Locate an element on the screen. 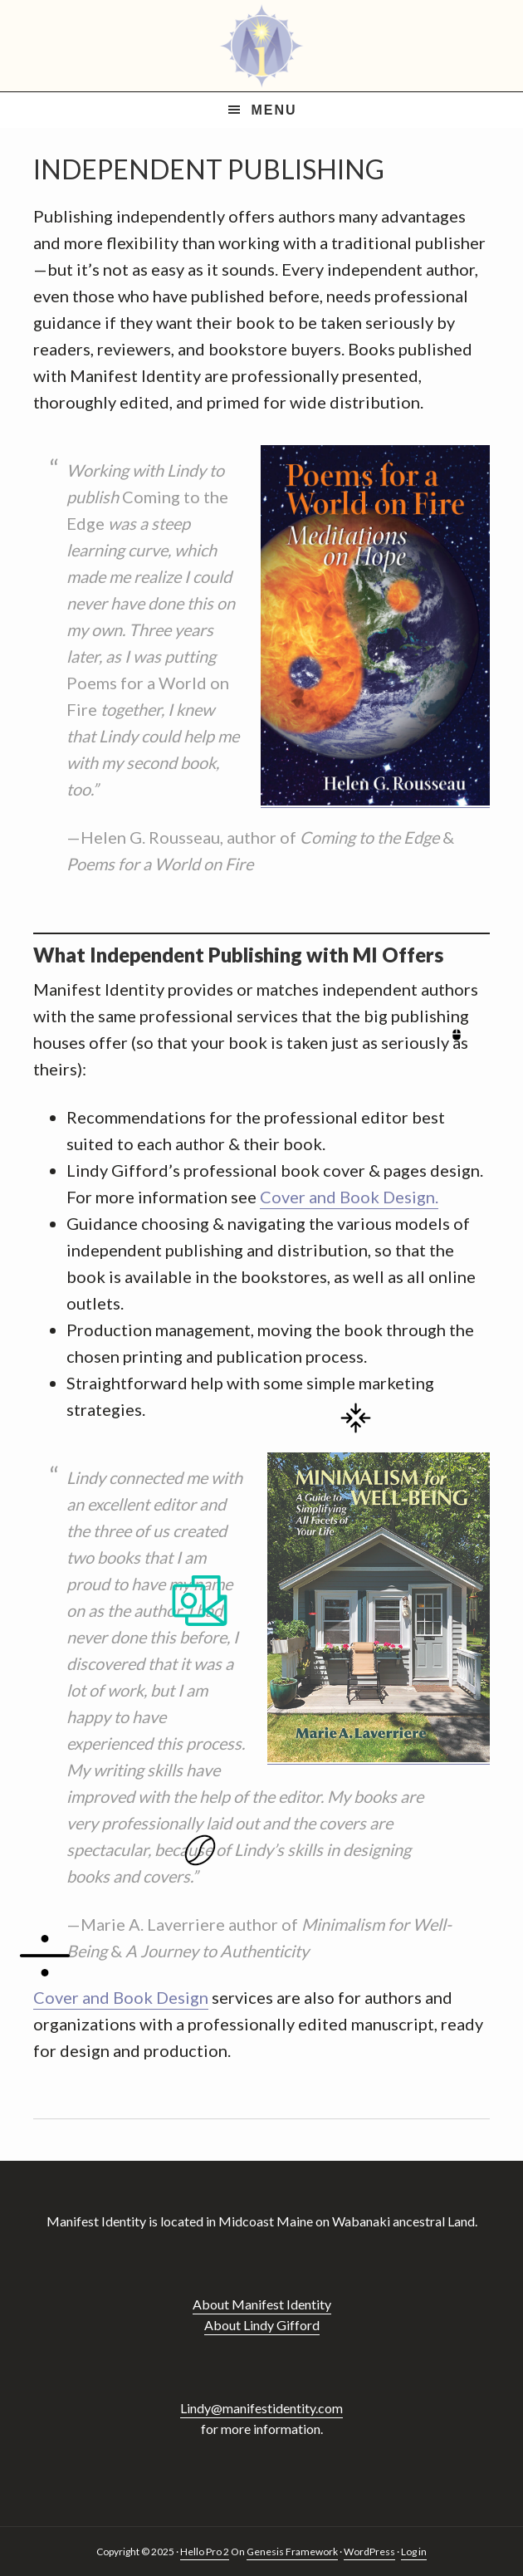 This screenshot has height=2576, width=523. perform division calculation is located at coordinates (45, 1956).